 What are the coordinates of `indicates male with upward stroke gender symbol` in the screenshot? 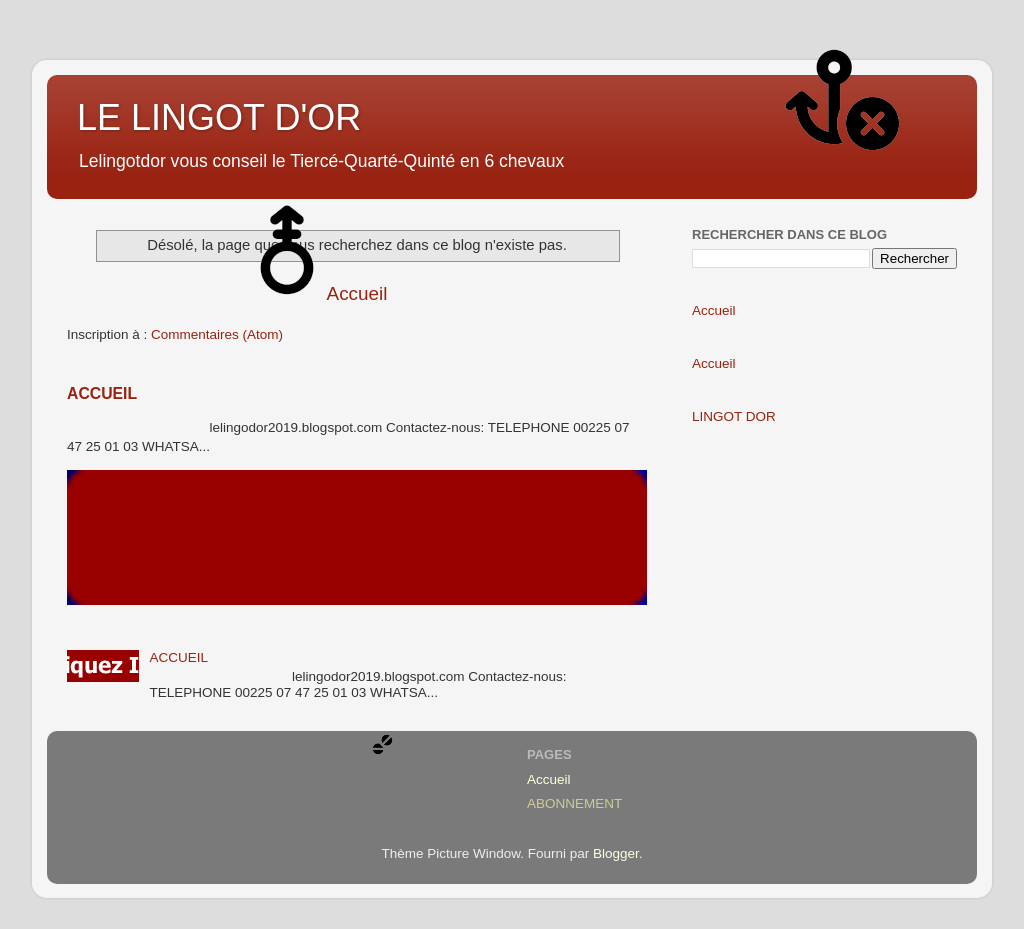 It's located at (287, 251).